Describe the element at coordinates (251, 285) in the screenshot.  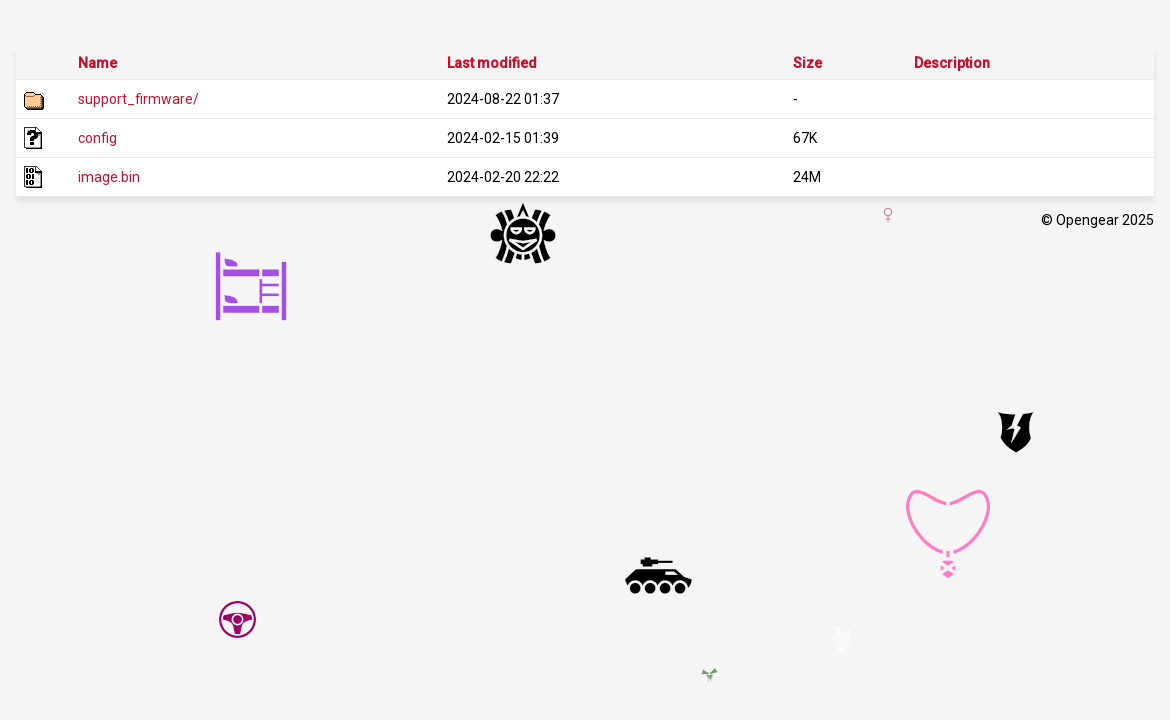
I see `view shared room or dormitory accommodations` at that location.